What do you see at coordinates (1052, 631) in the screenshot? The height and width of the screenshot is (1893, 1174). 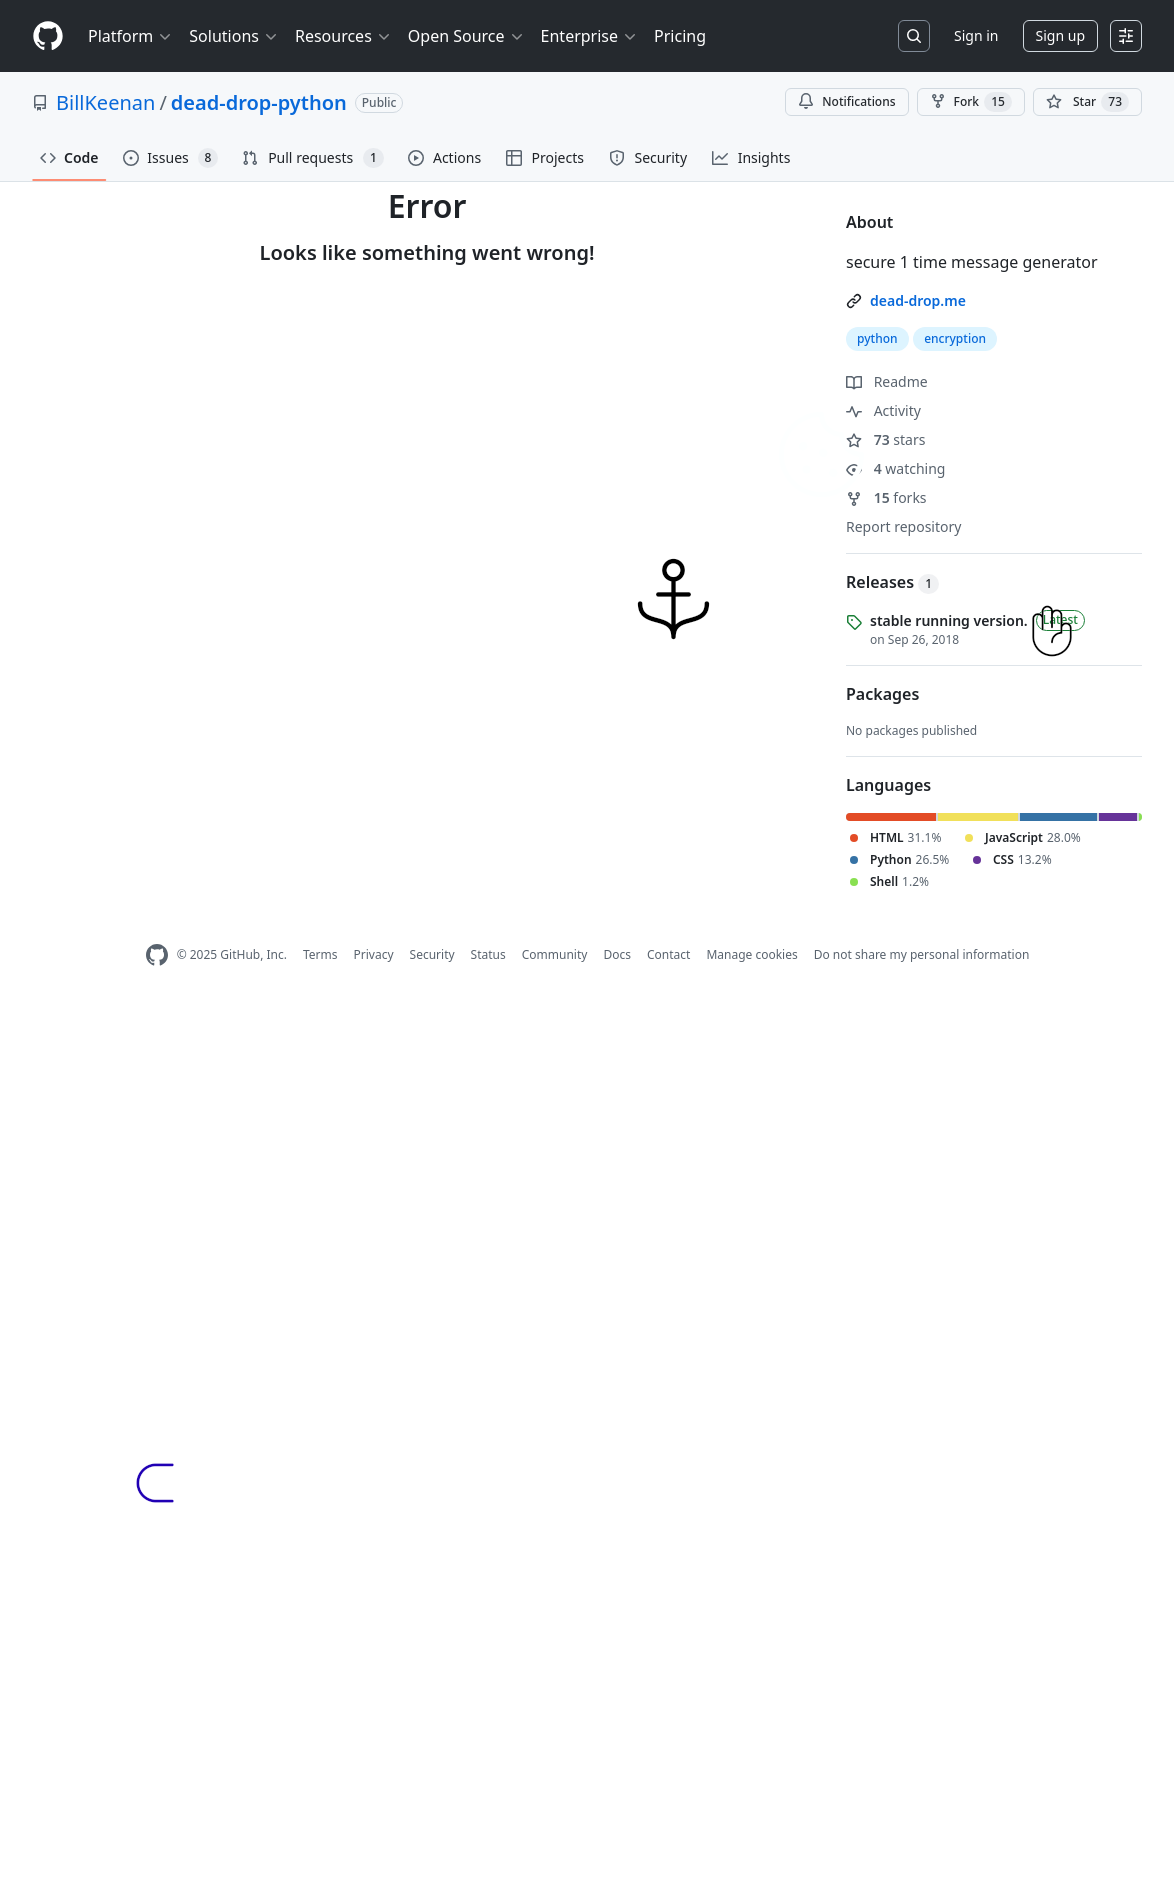 I see `stop or pause an action` at bounding box center [1052, 631].